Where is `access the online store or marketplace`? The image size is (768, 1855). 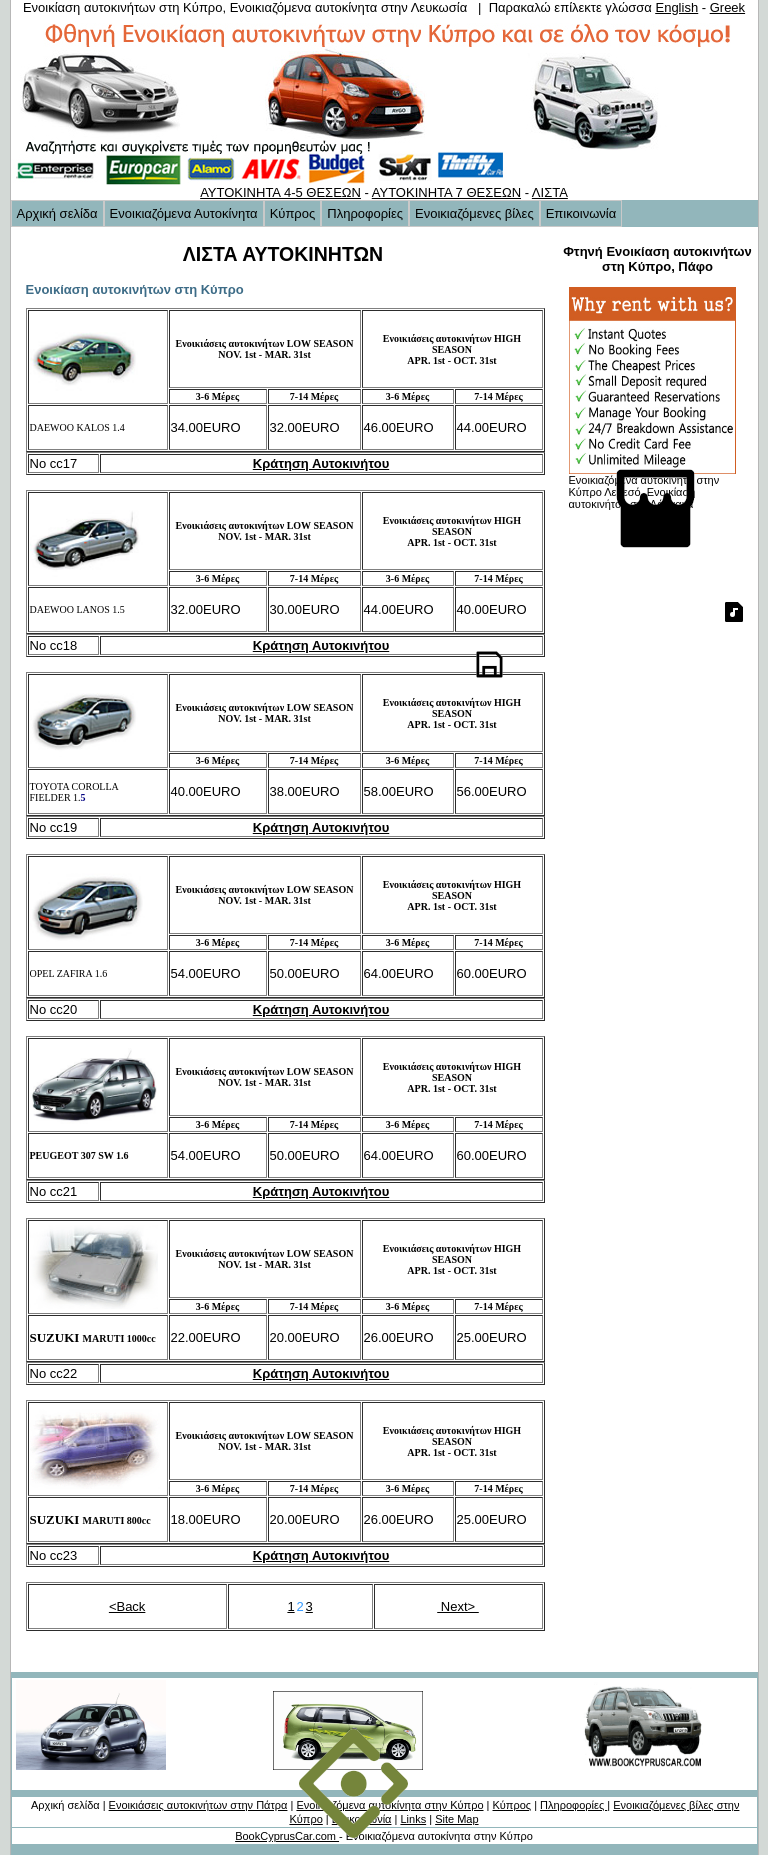
access the online store or marketplace is located at coordinates (655, 508).